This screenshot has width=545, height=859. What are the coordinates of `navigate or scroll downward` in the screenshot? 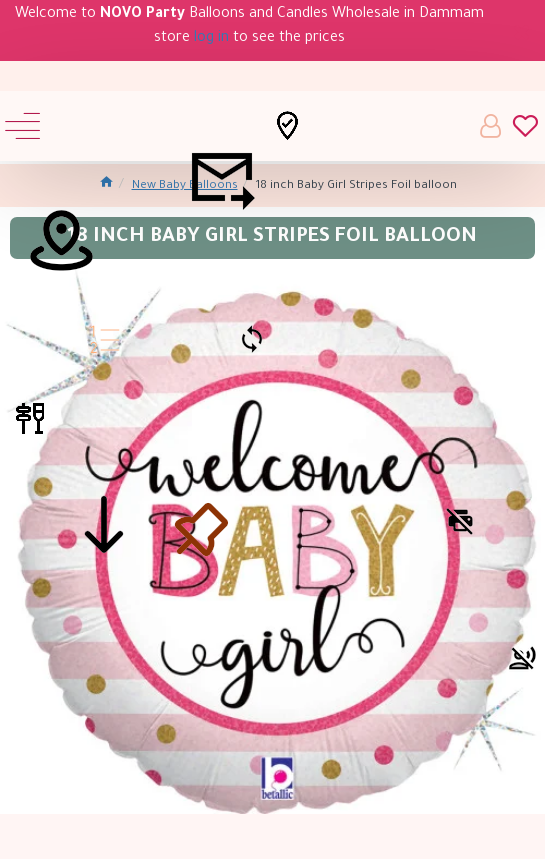 It's located at (104, 525).